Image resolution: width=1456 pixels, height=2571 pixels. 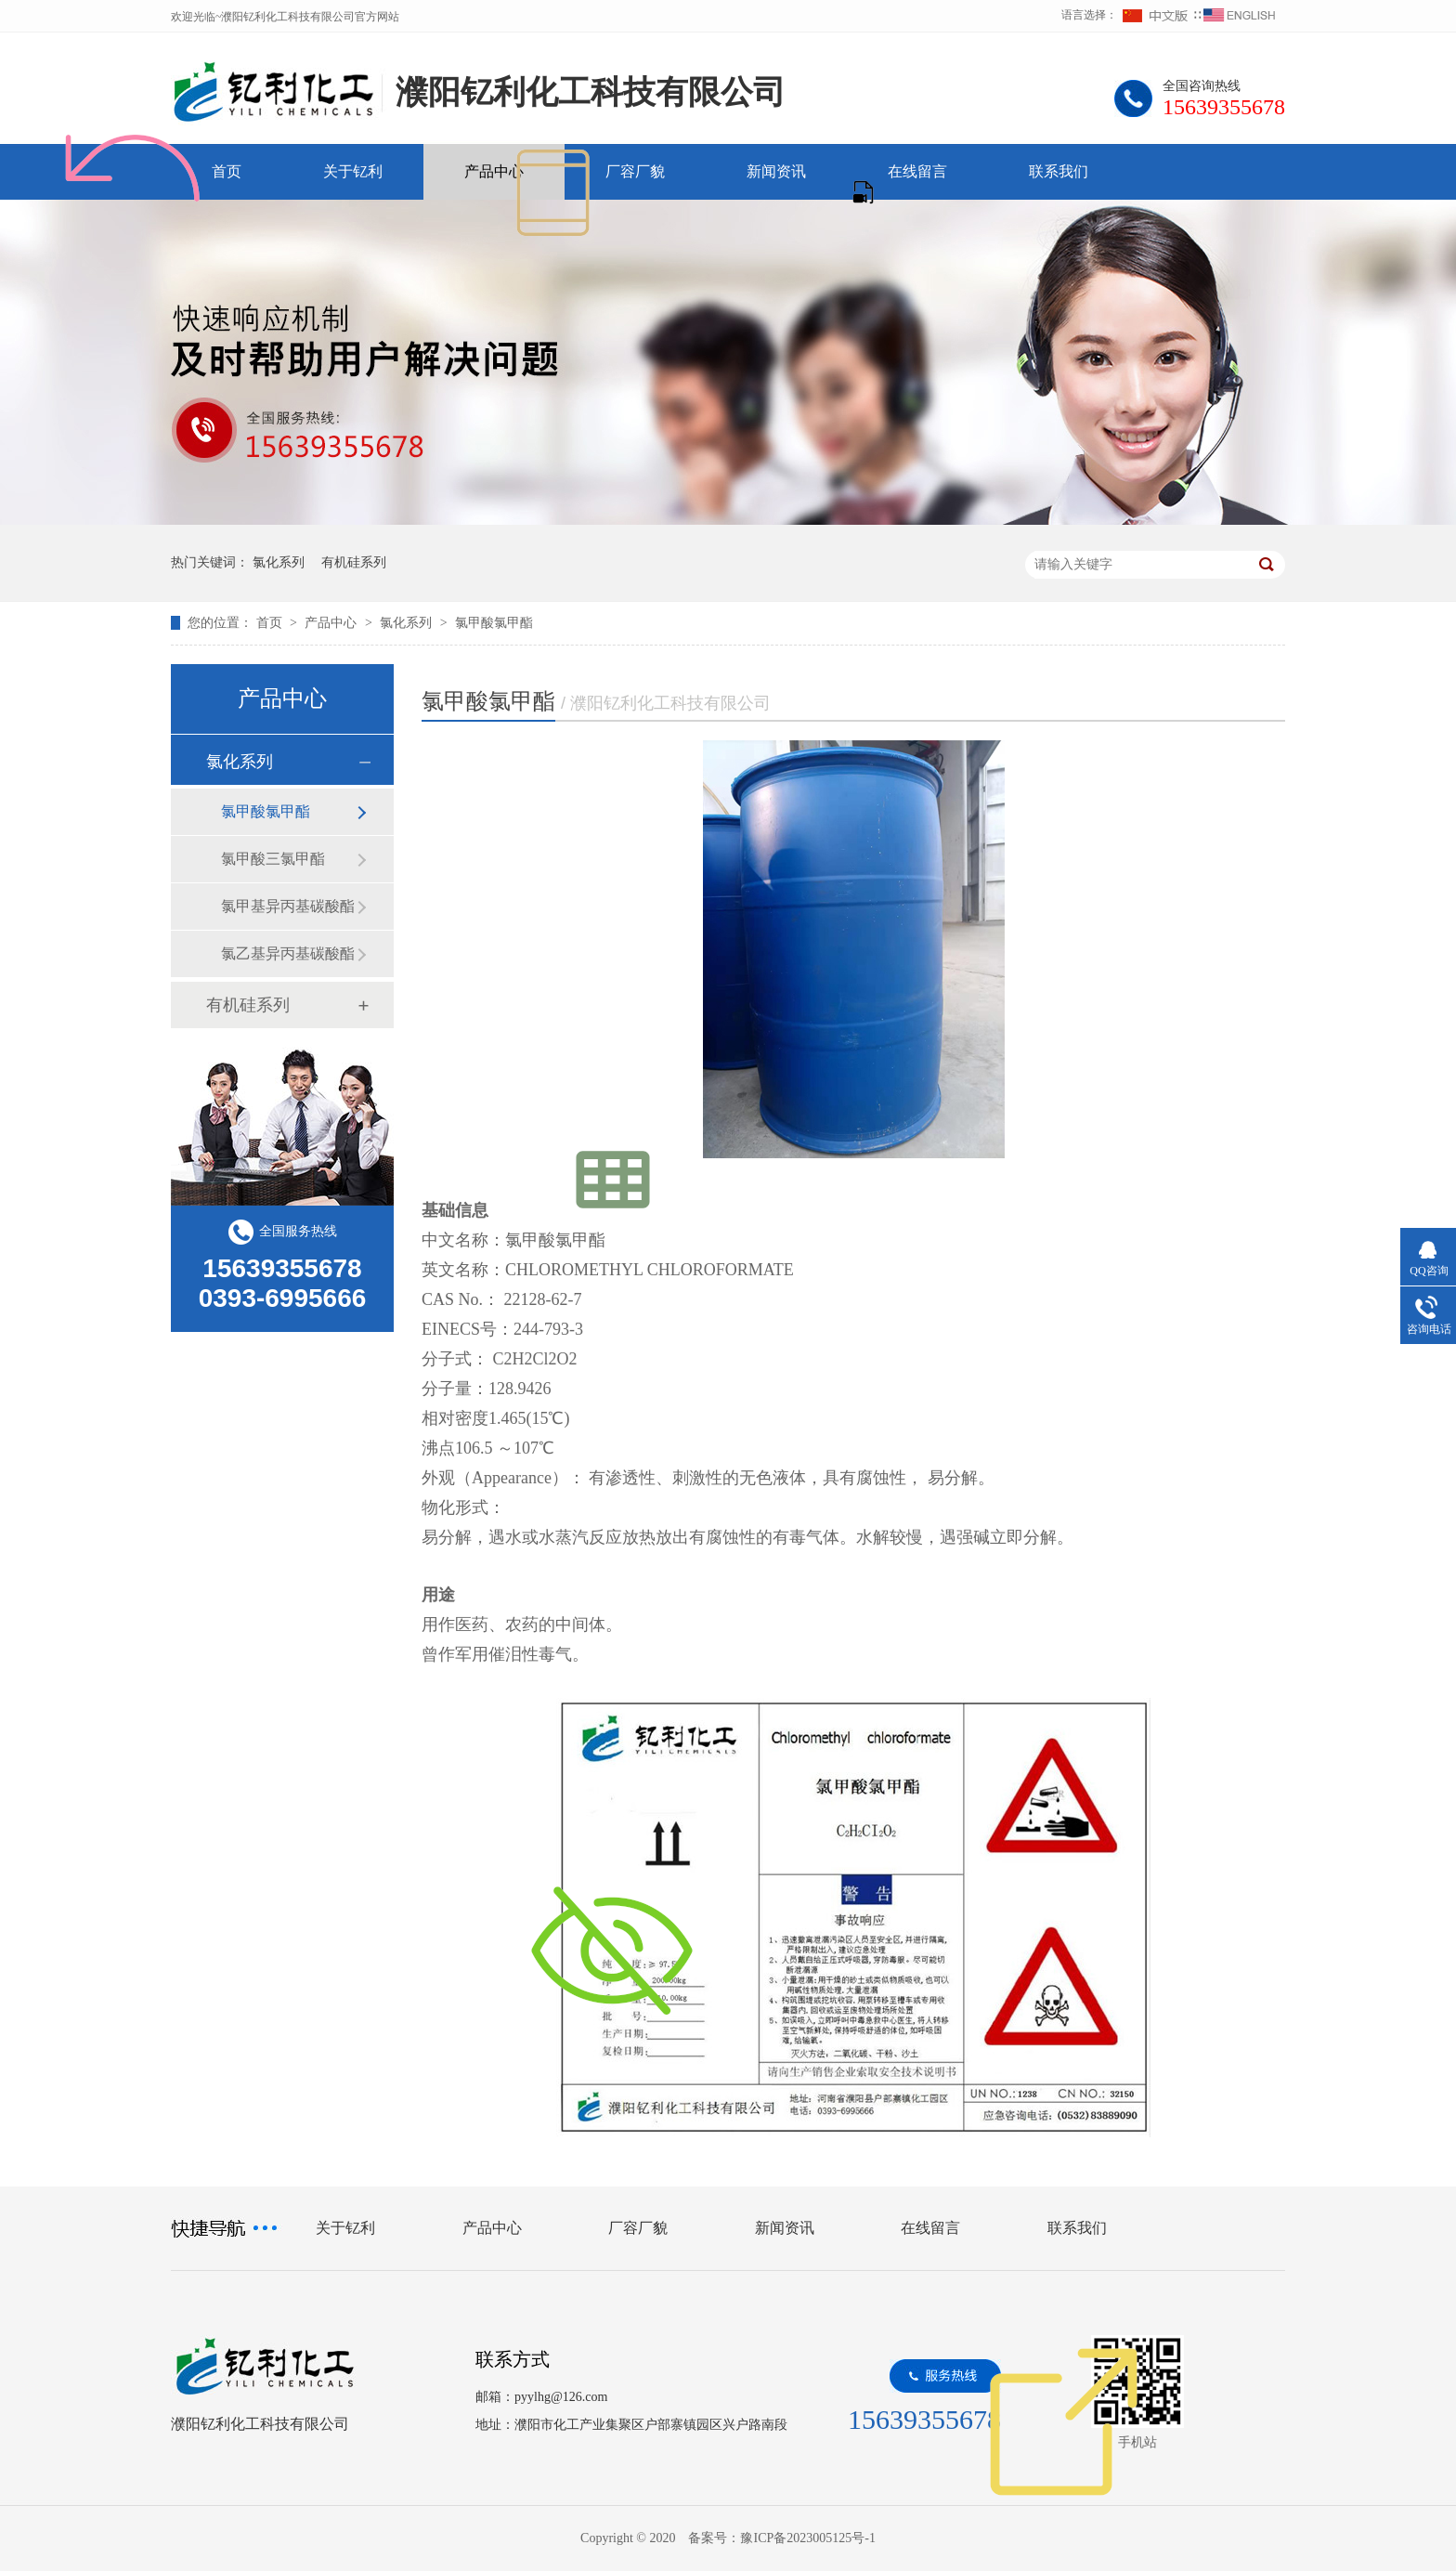 I want to click on switch to tablet view, so click(x=552, y=192).